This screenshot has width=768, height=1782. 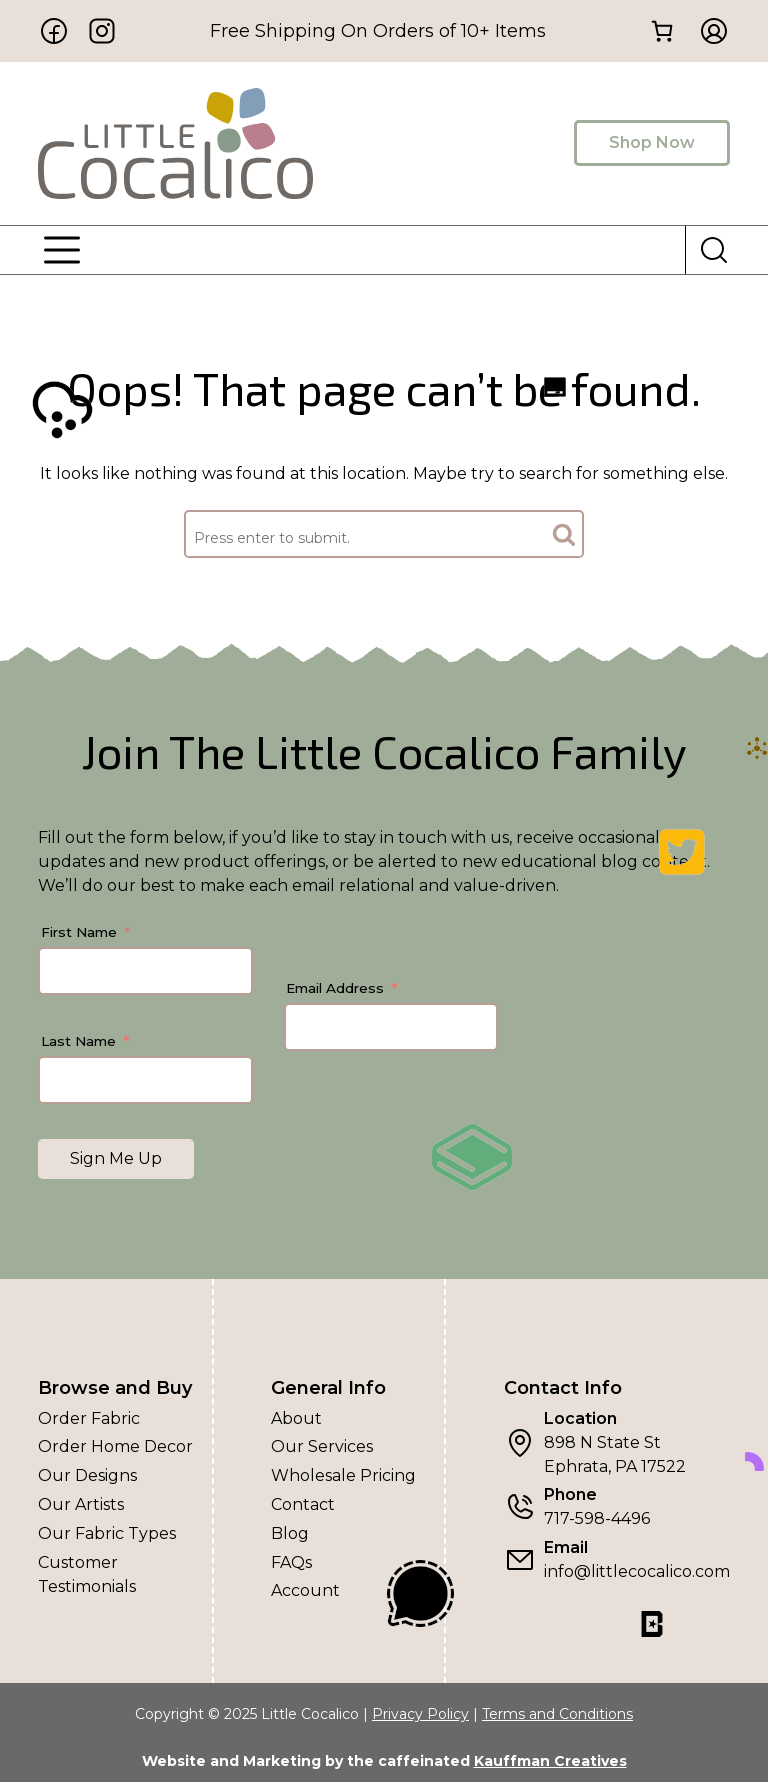 What do you see at coordinates (555, 387) in the screenshot?
I see `switch to bottom panel layout` at bounding box center [555, 387].